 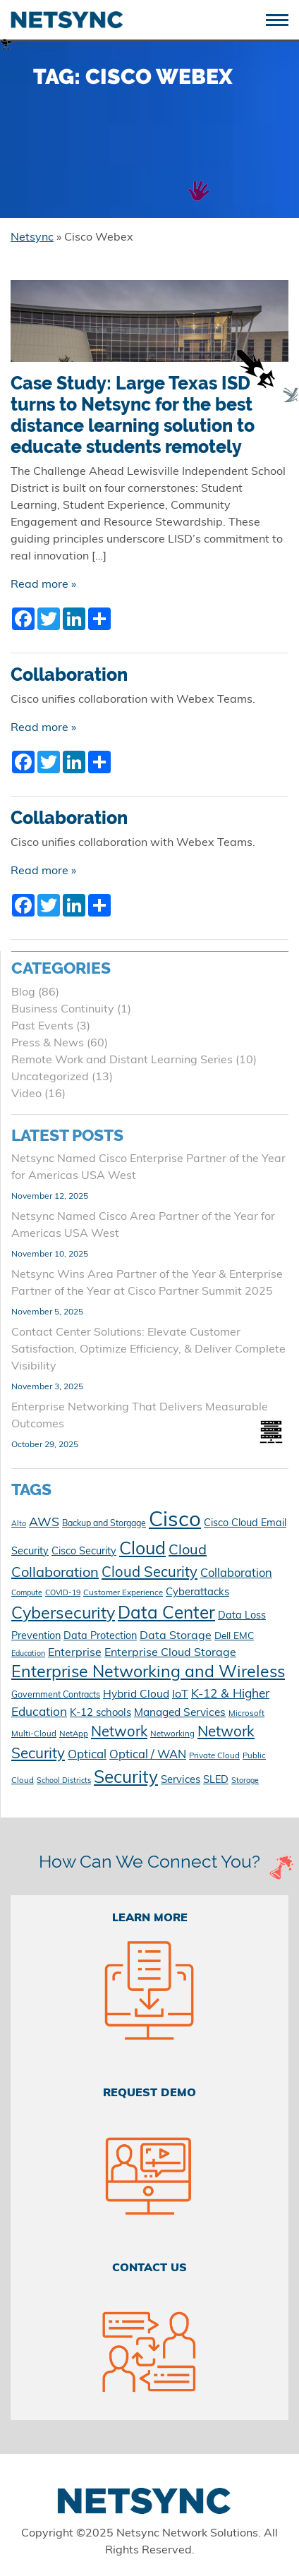 I want to click on activate afterburner or boost ability, so click(x=256, y=369).